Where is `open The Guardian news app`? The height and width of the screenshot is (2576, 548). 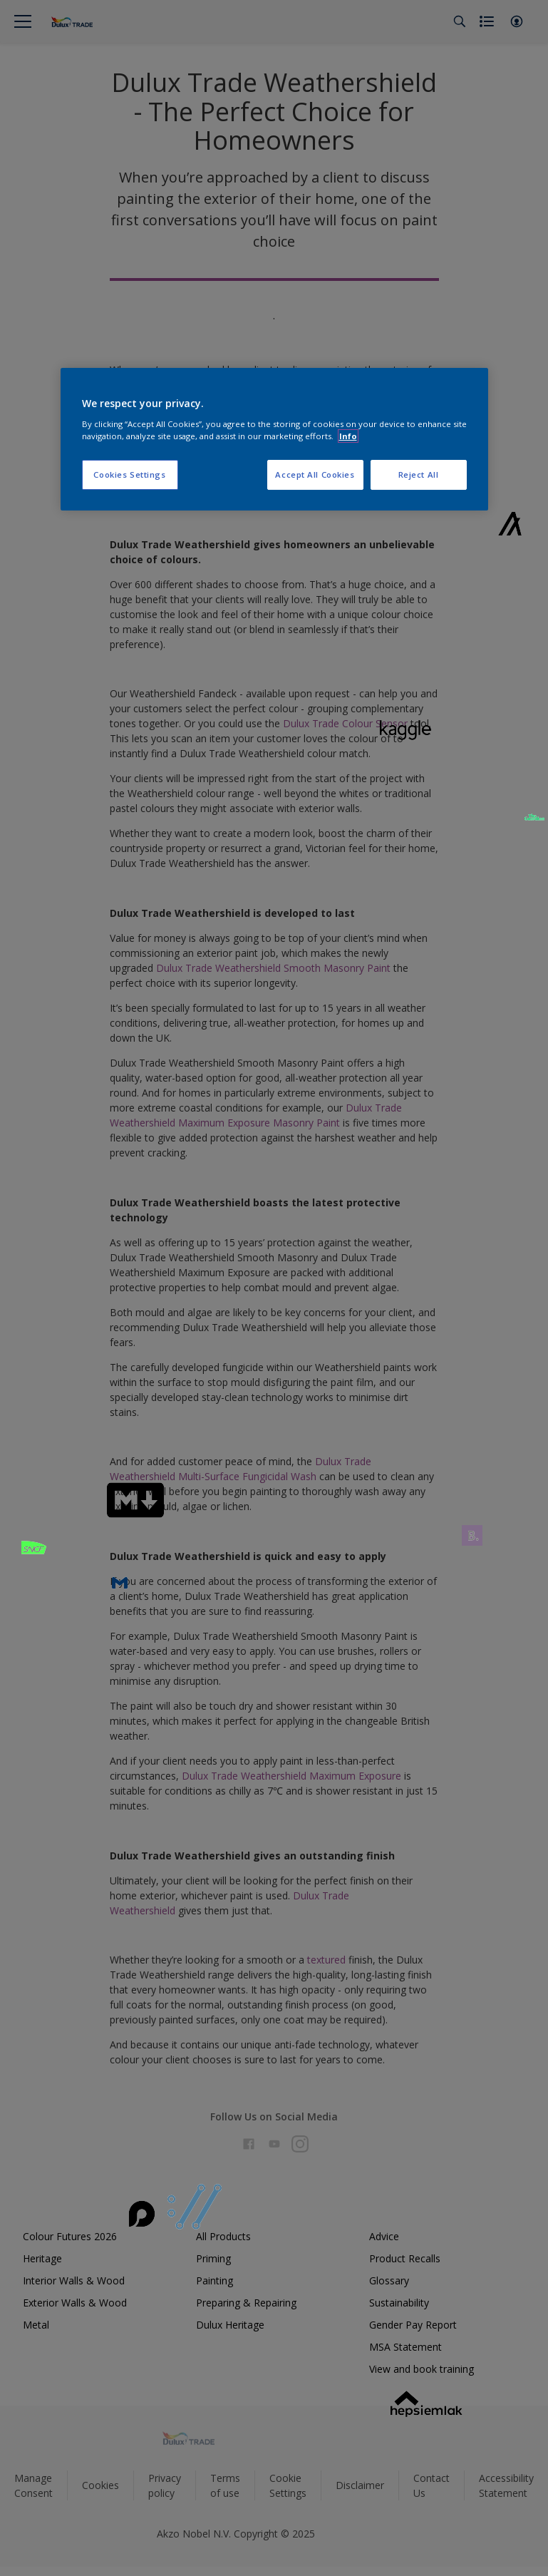 open The Guardian news app is located at coordinates (534, 817).